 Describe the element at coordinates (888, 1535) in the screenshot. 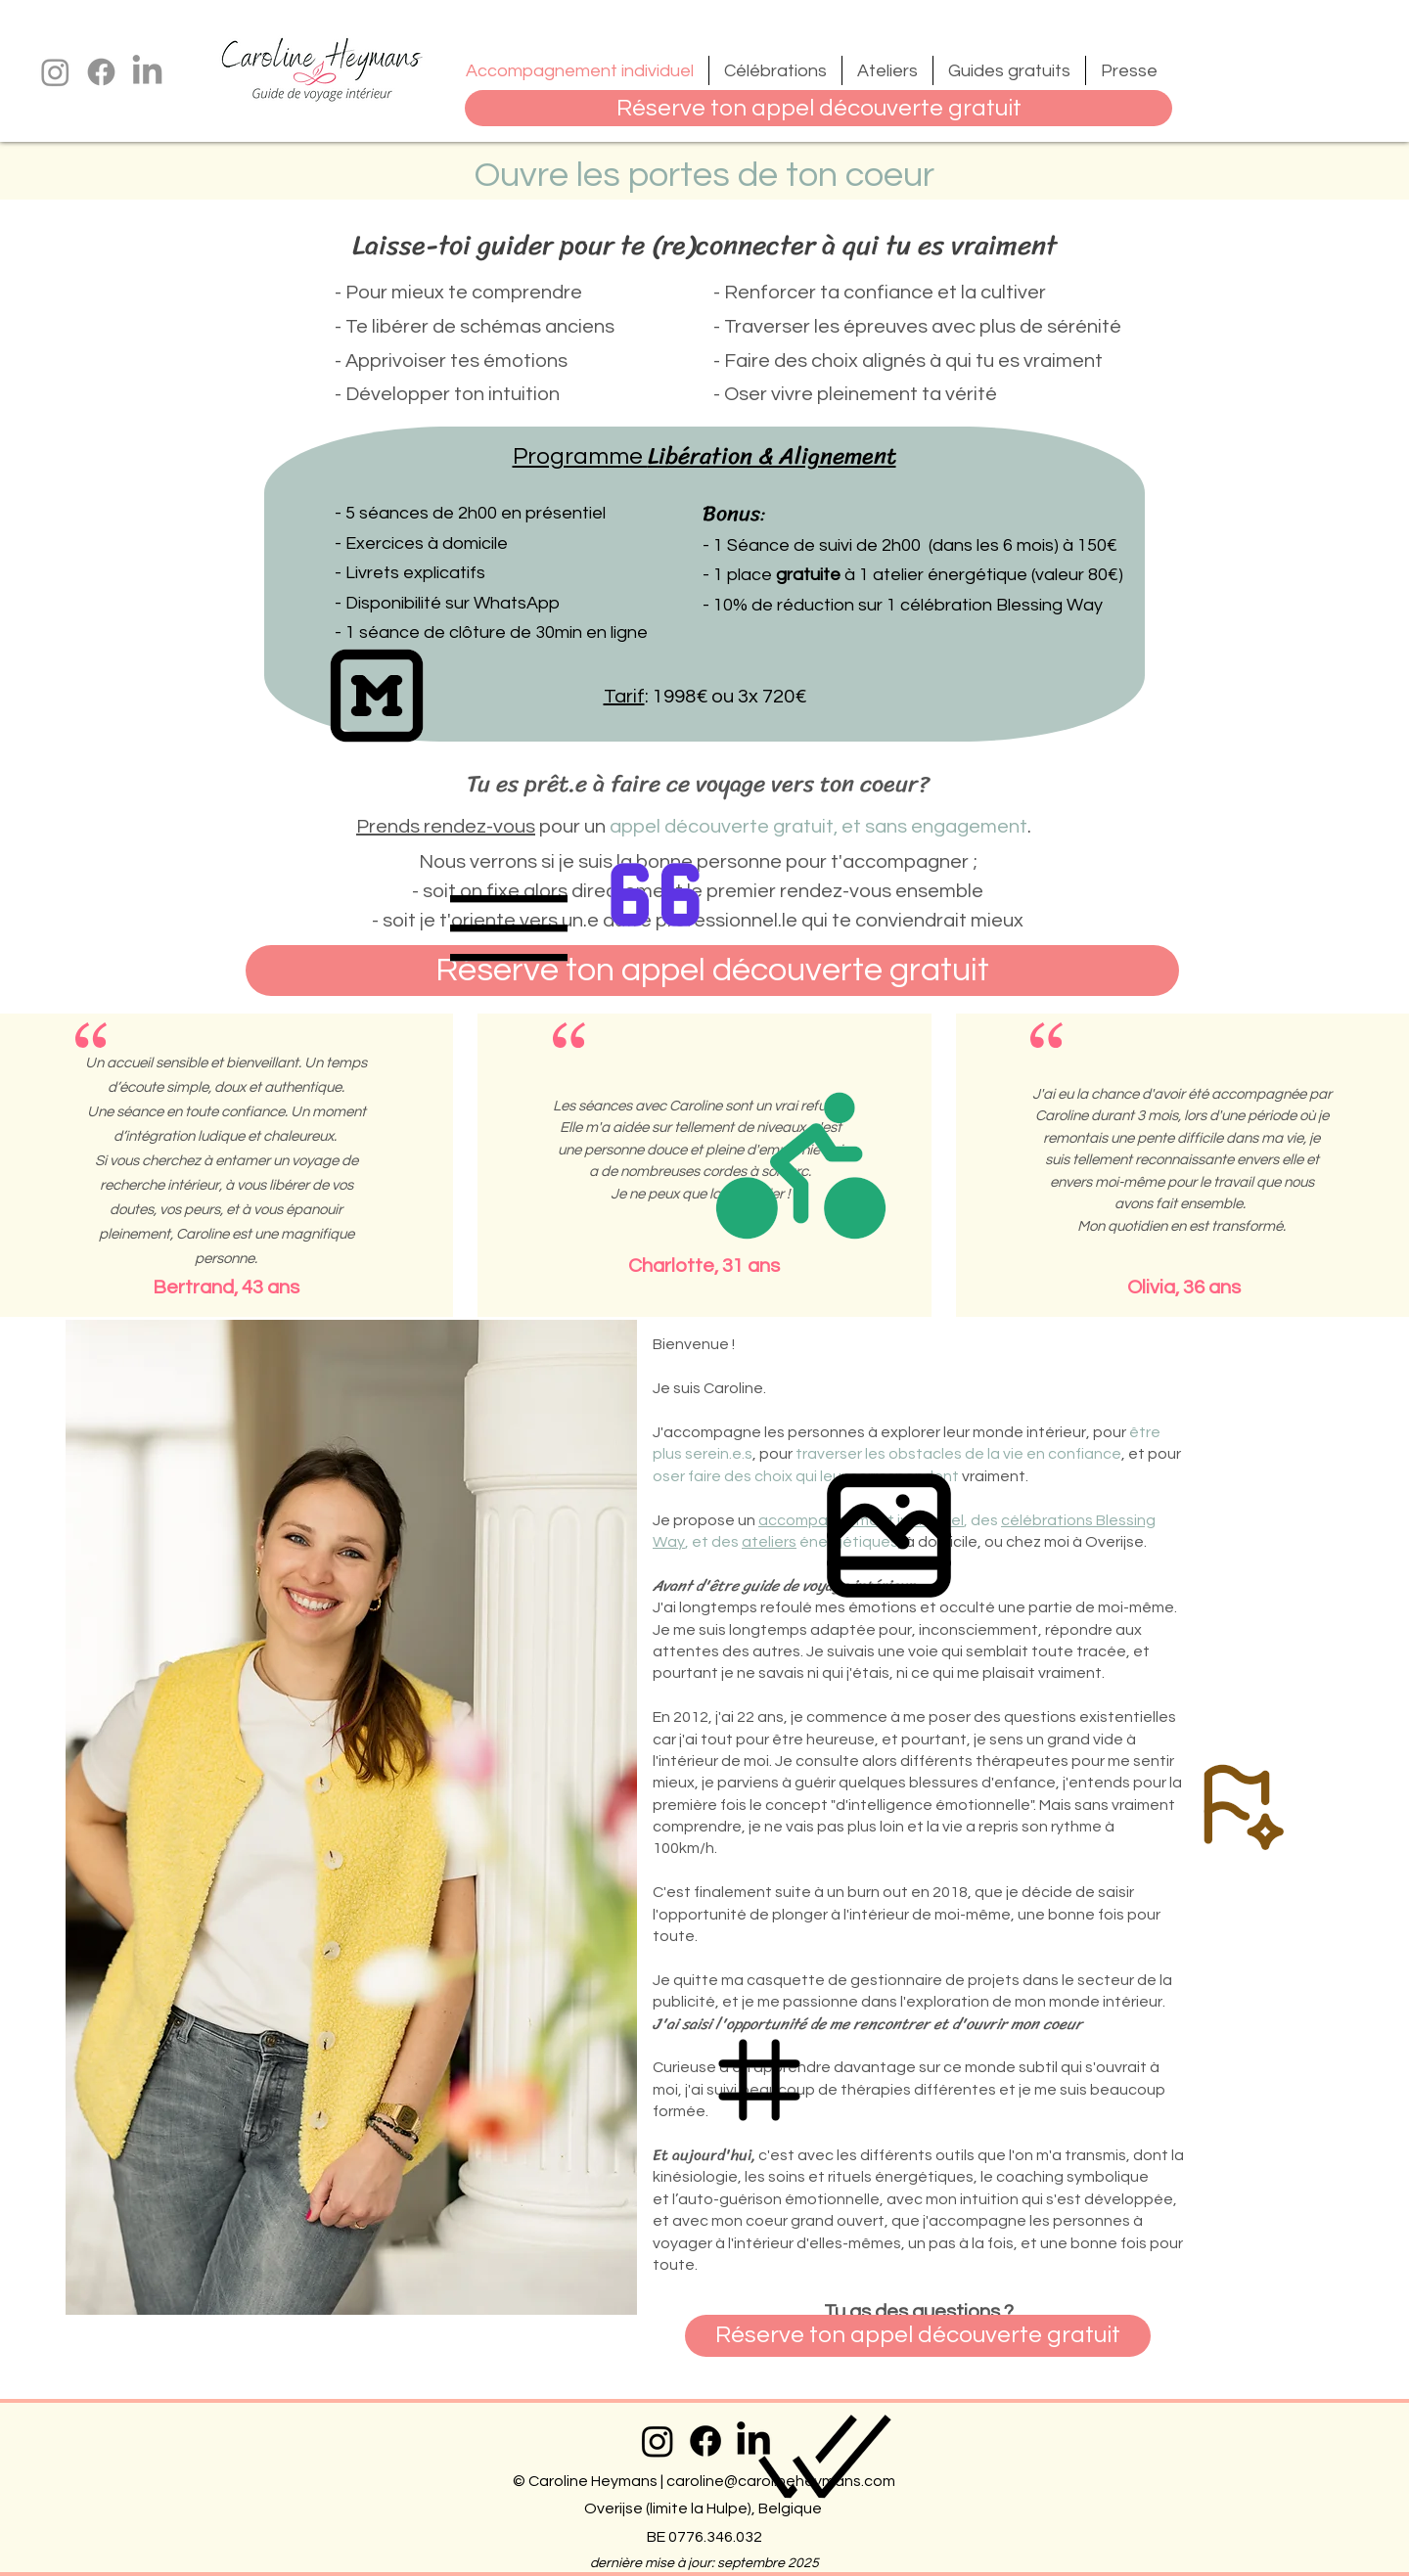

I see `view instant photos or polaroid-style images` at that location.